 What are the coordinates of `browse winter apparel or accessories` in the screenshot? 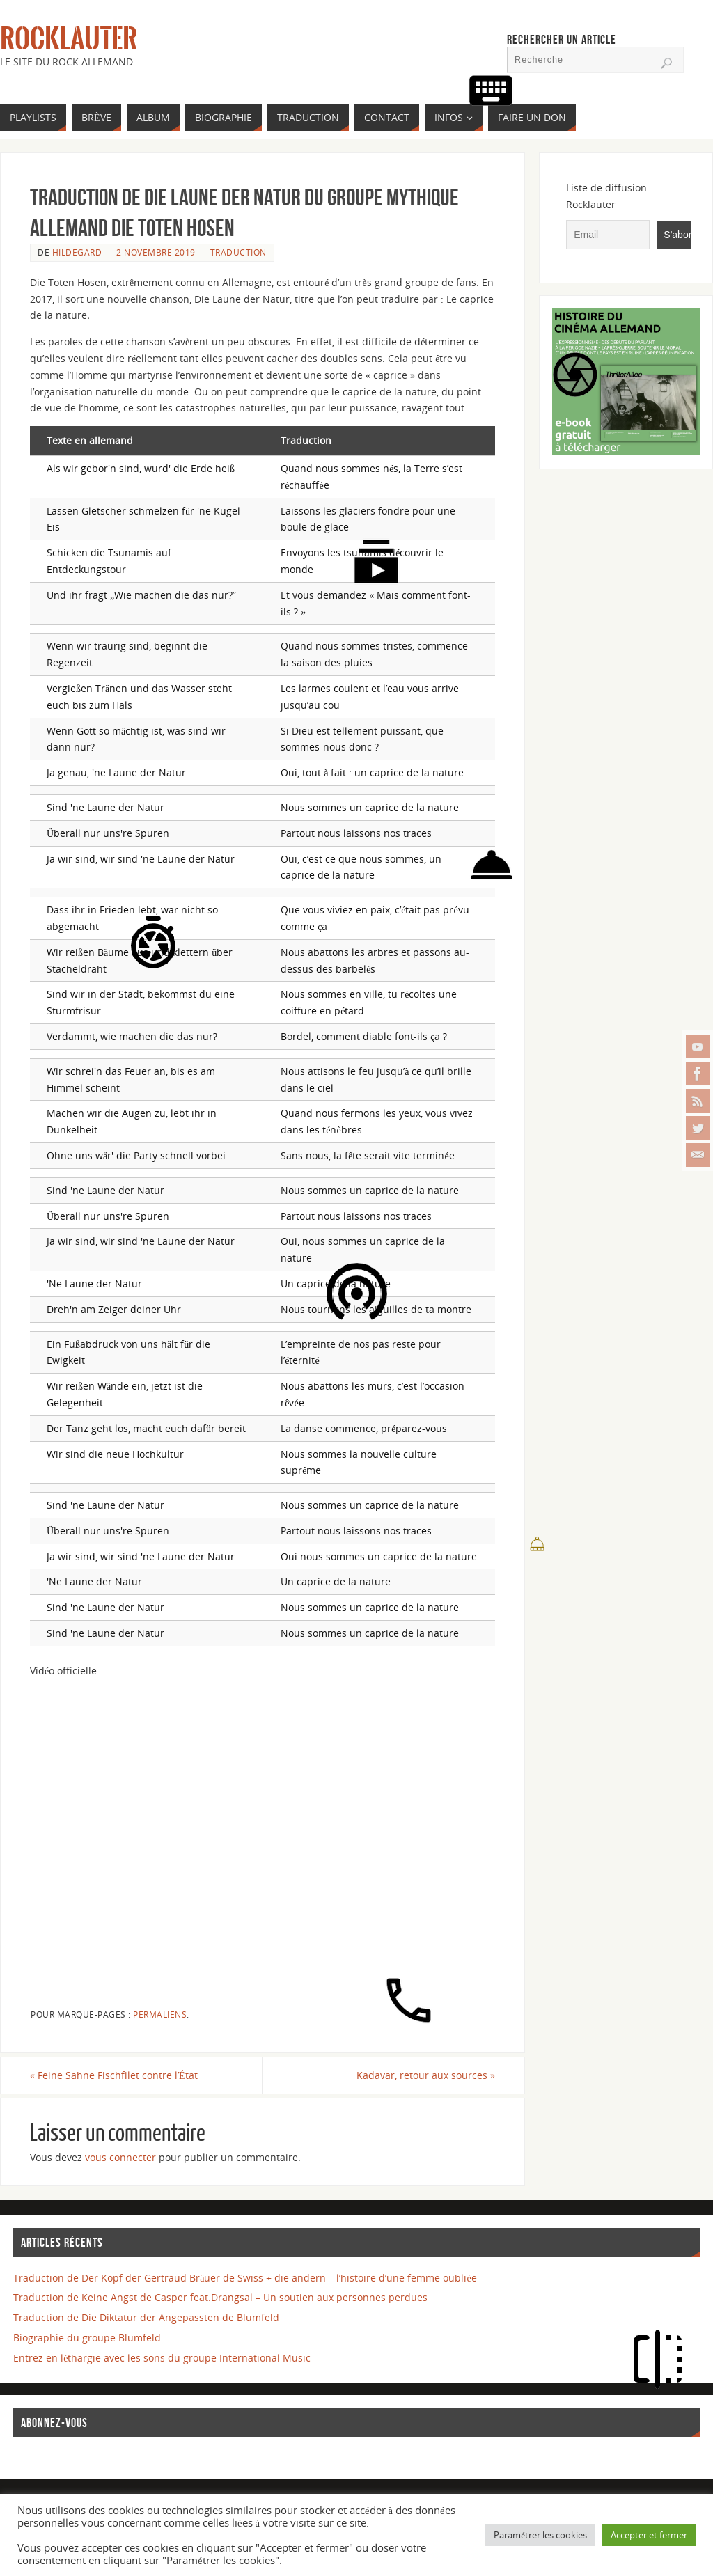 It's located at (537, 1544).